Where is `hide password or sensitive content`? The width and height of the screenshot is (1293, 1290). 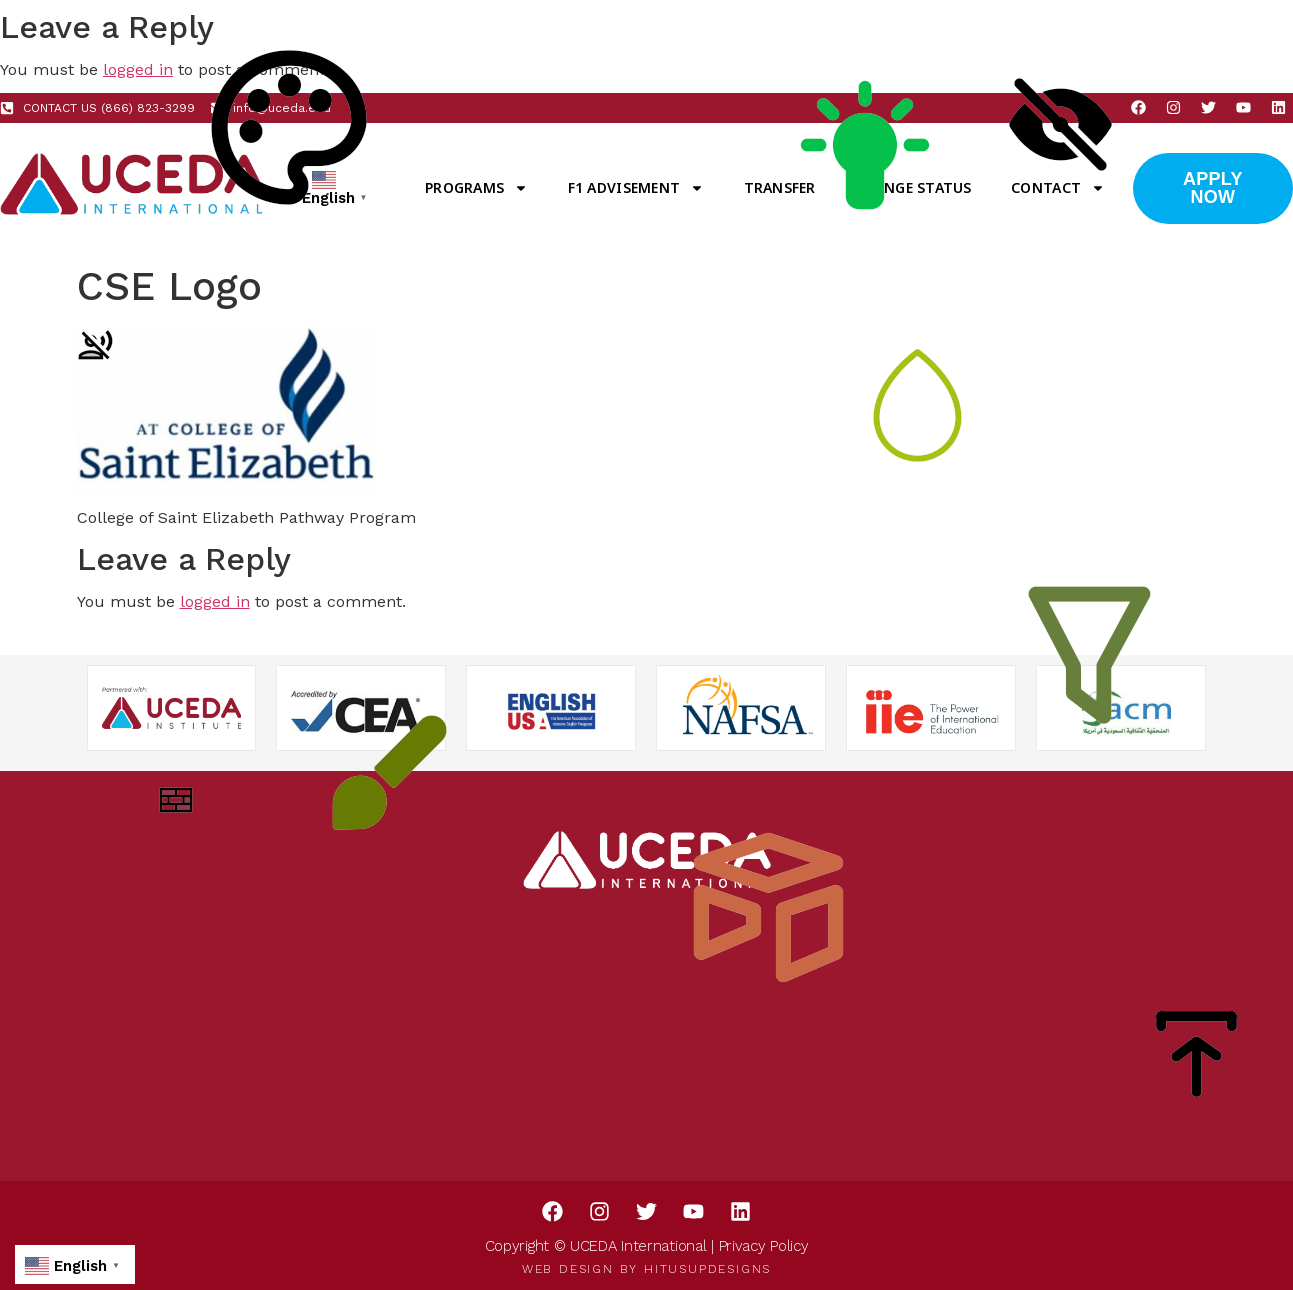
hide password or sensitive content is located at coordinates (1060, 124).